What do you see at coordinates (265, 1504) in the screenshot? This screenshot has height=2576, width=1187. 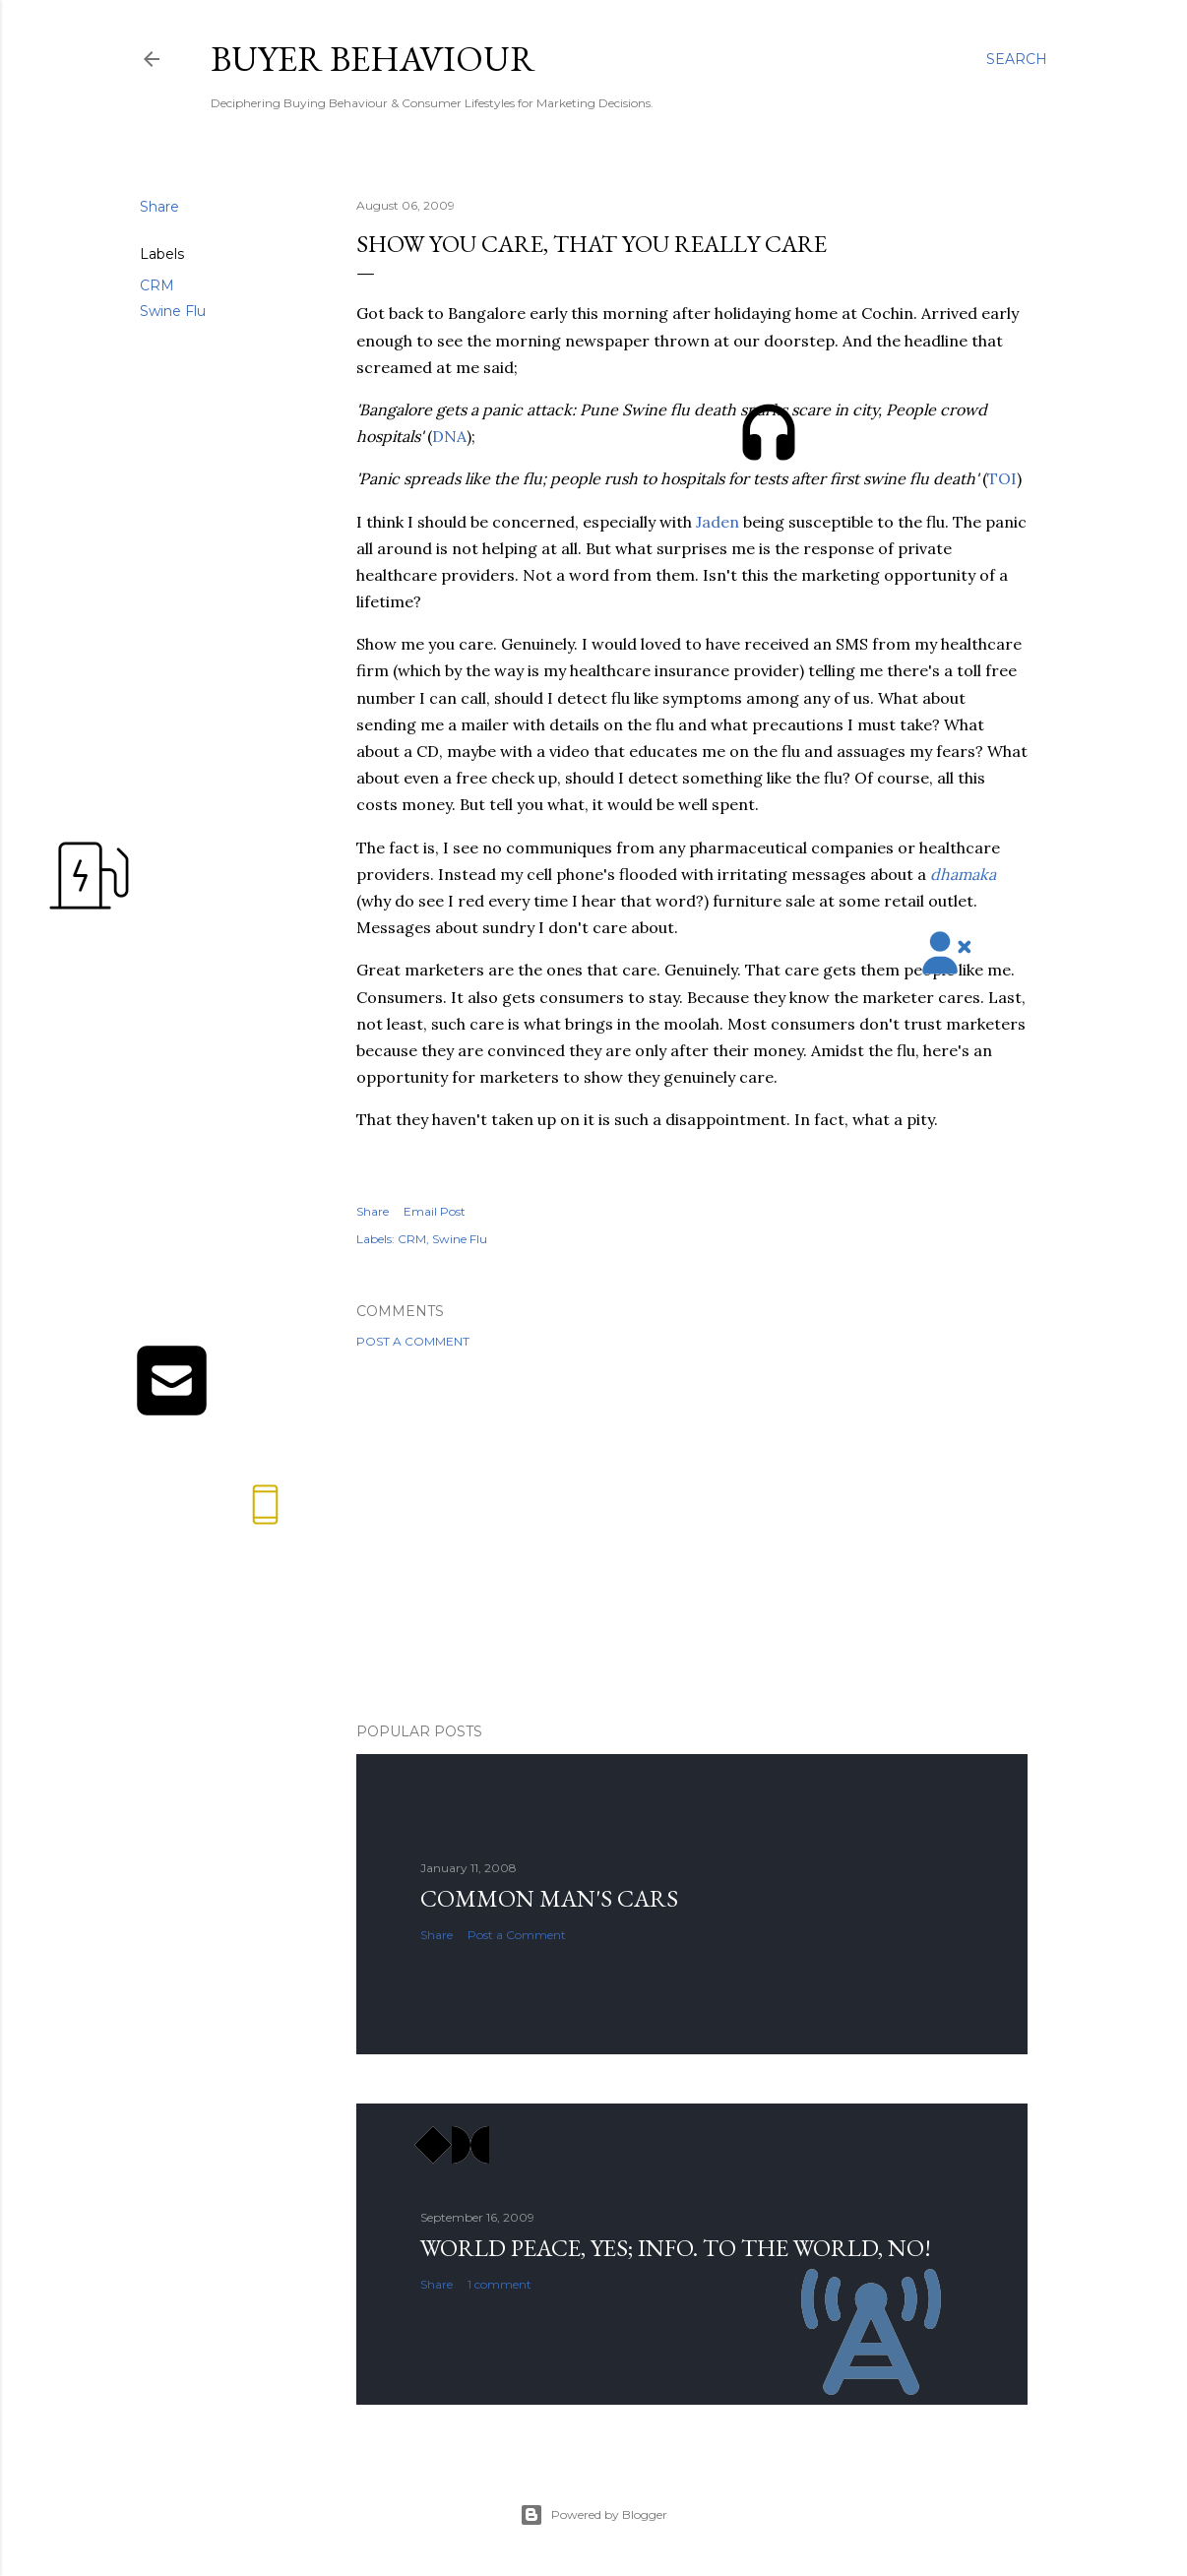 I see `indicates mobile device or smartphone` at bounding box center [265, 1504].